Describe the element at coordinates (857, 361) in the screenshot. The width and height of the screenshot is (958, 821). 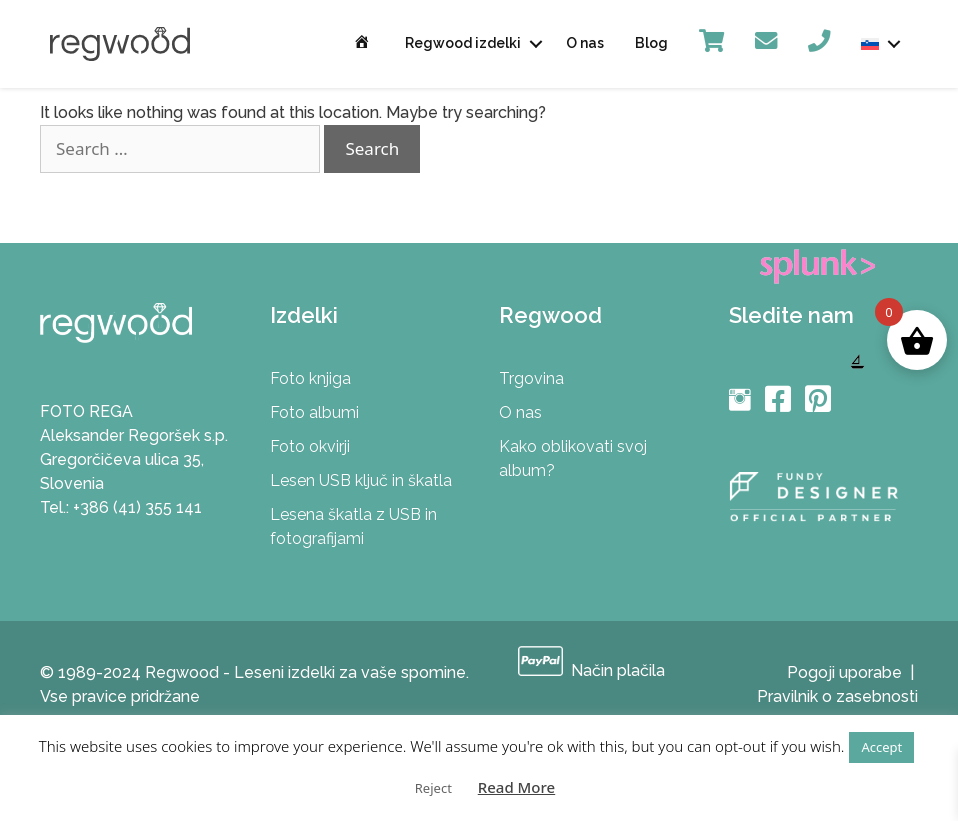
I see `navigate to sailing or boating features` at that location.